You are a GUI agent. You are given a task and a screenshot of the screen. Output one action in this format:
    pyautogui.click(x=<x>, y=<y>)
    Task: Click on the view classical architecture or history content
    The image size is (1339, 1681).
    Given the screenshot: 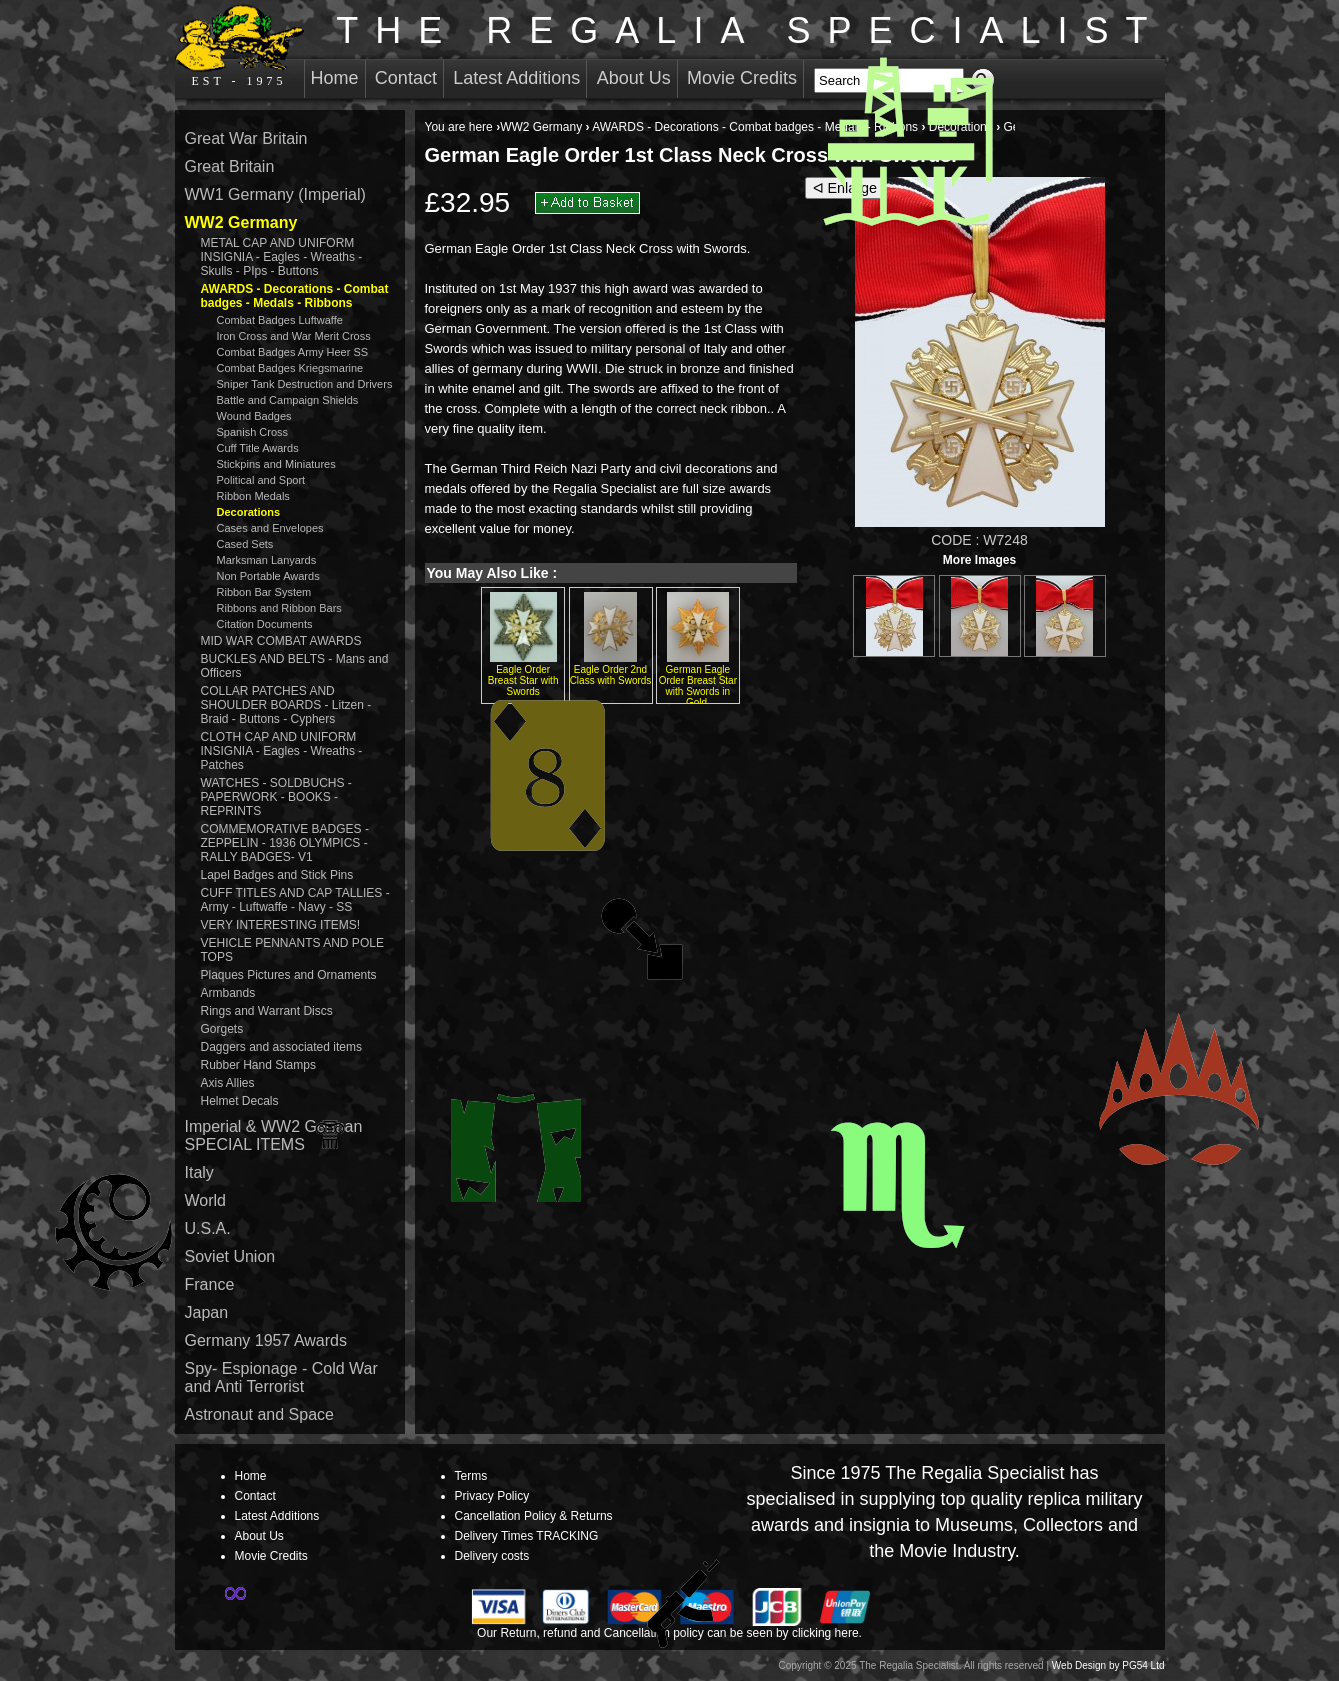 What is the action you would take?
    pyautogui.click(x=330, y=1134)
    